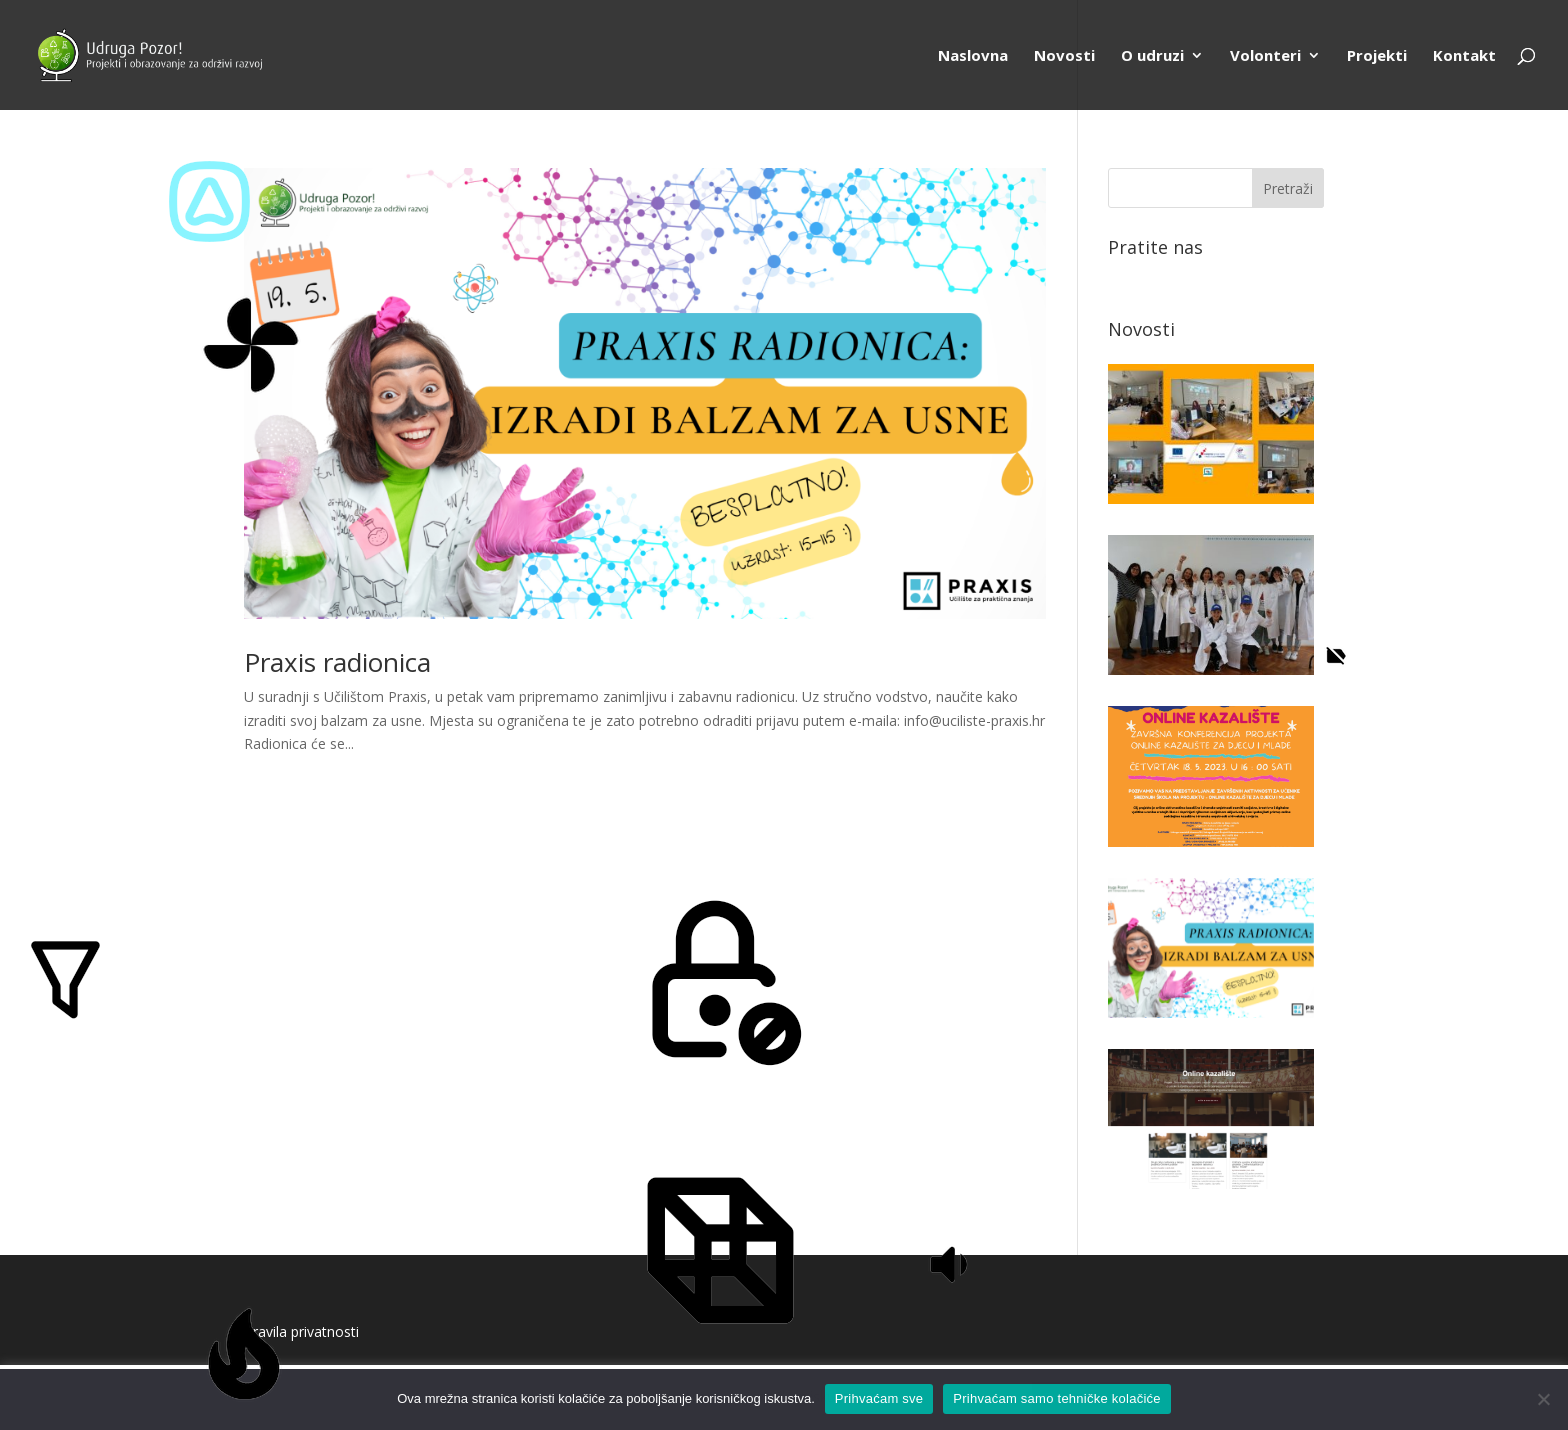  I want to click on locate nearby fire stations or emergency services, so click(244, 1355).